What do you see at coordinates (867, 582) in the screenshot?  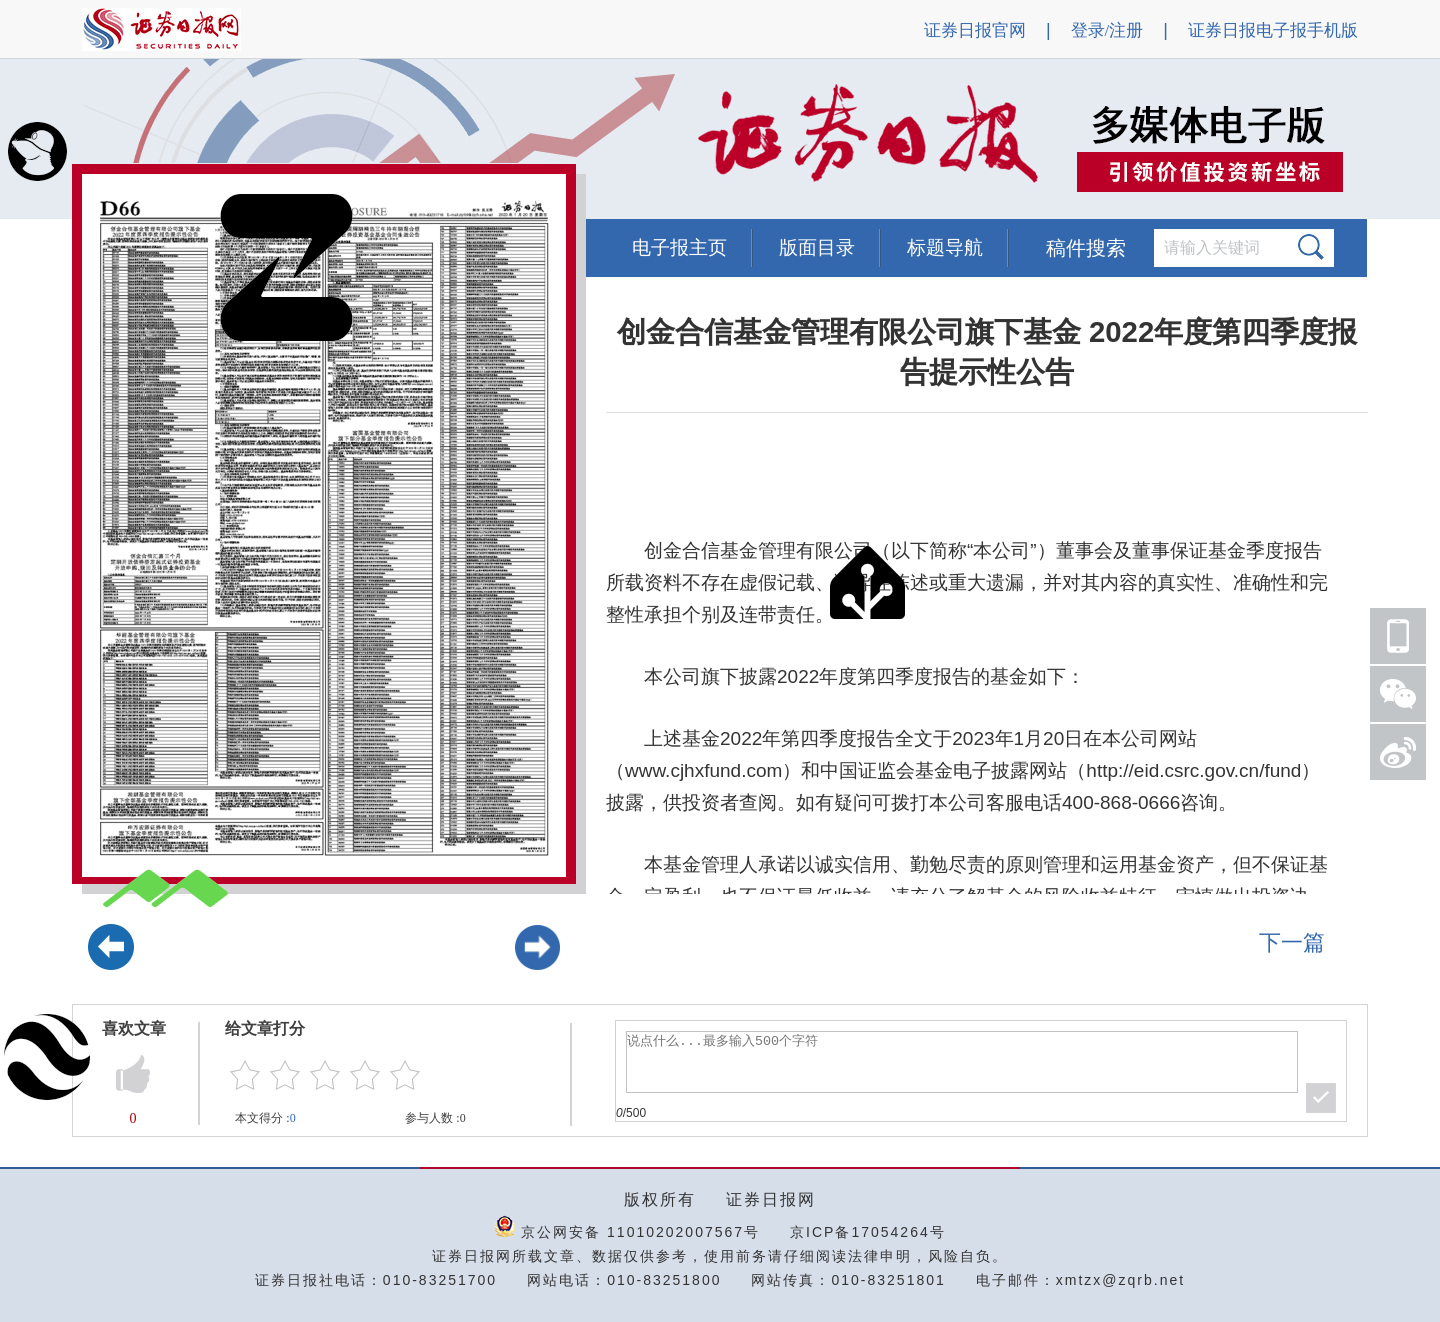 I see `open Home Assistant app` at bounding box center [867, 582].